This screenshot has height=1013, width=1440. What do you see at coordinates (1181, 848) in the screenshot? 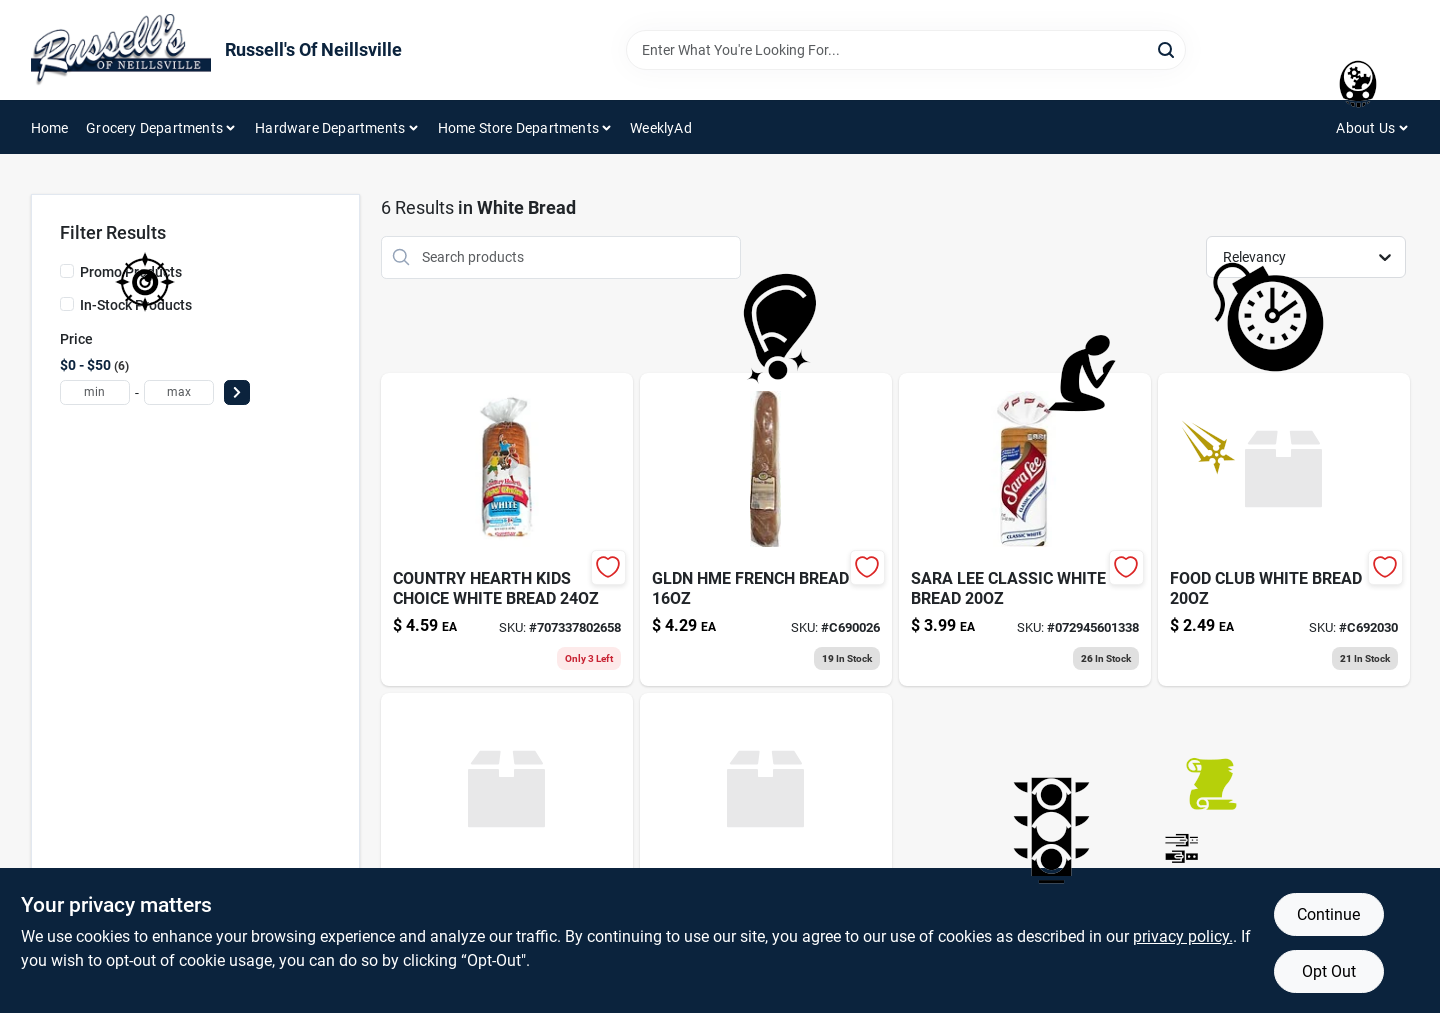
I see `view belt or accessory options` at bounding box center [1181, 848].